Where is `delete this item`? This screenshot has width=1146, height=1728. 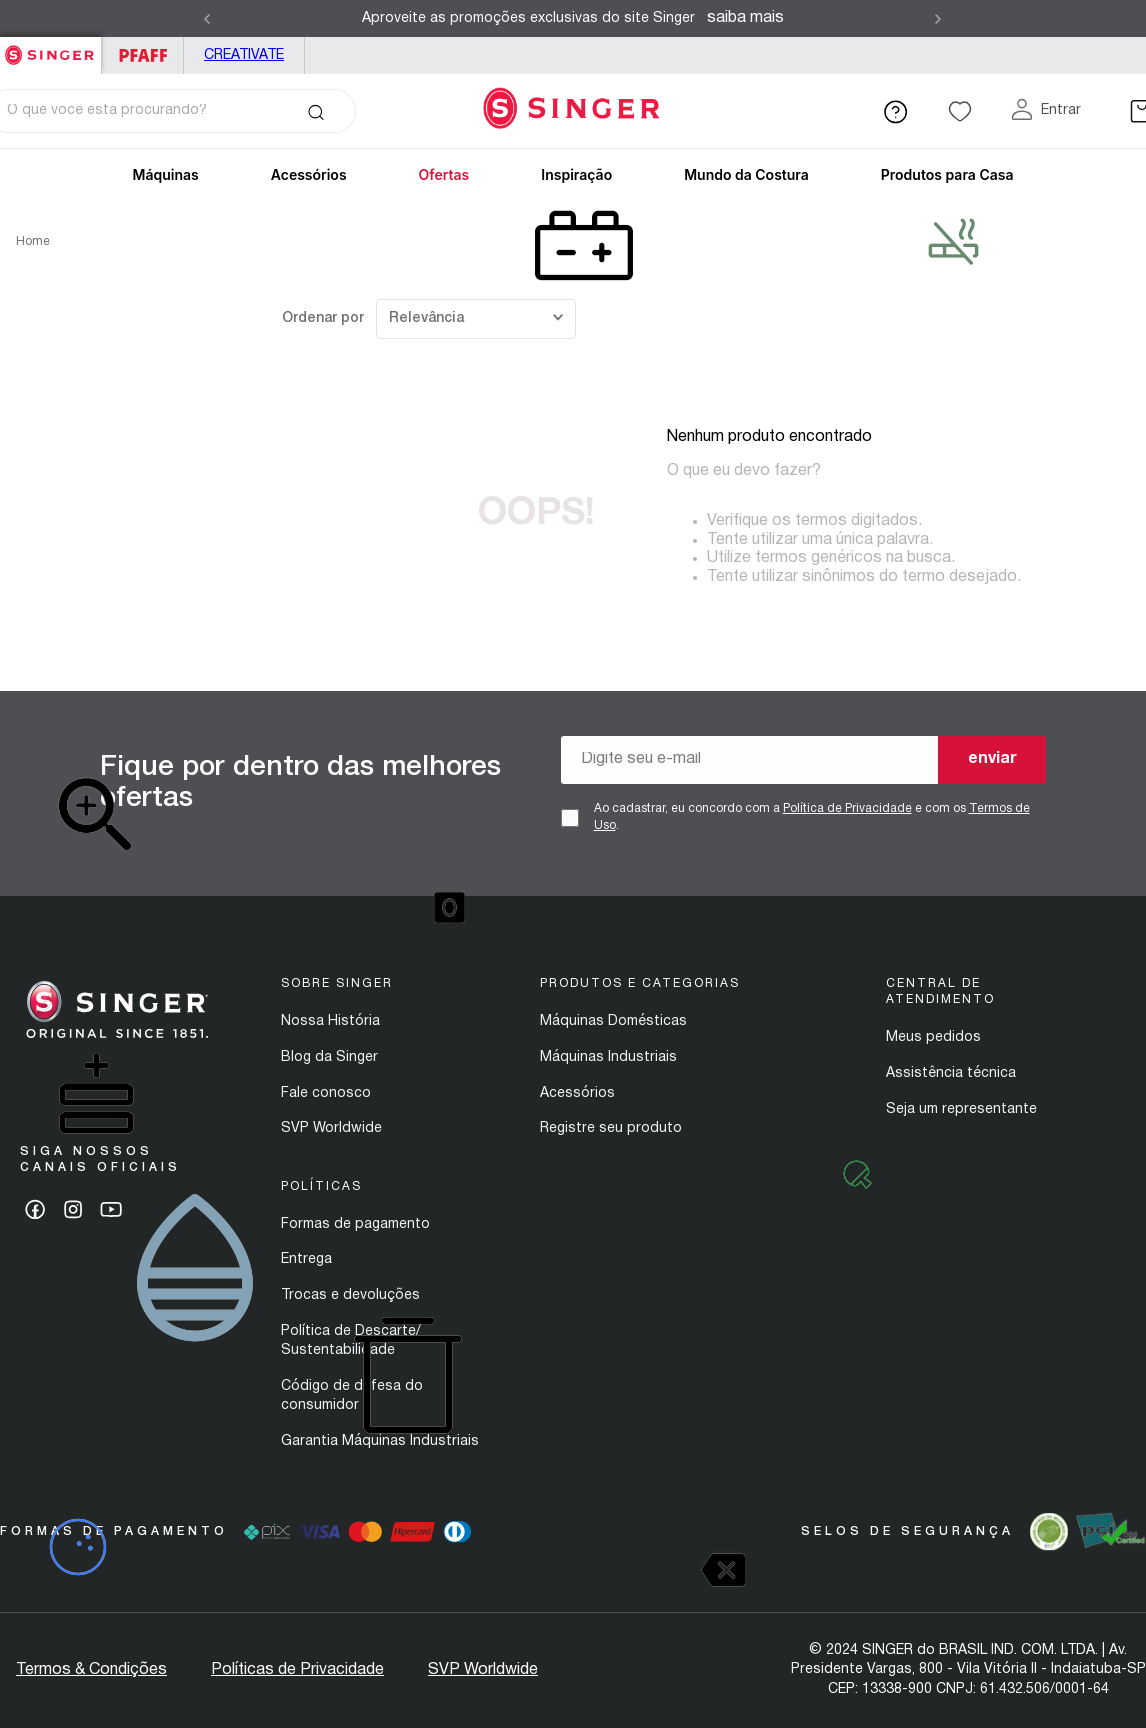 delete this item is located at coordinates (408, 1380).